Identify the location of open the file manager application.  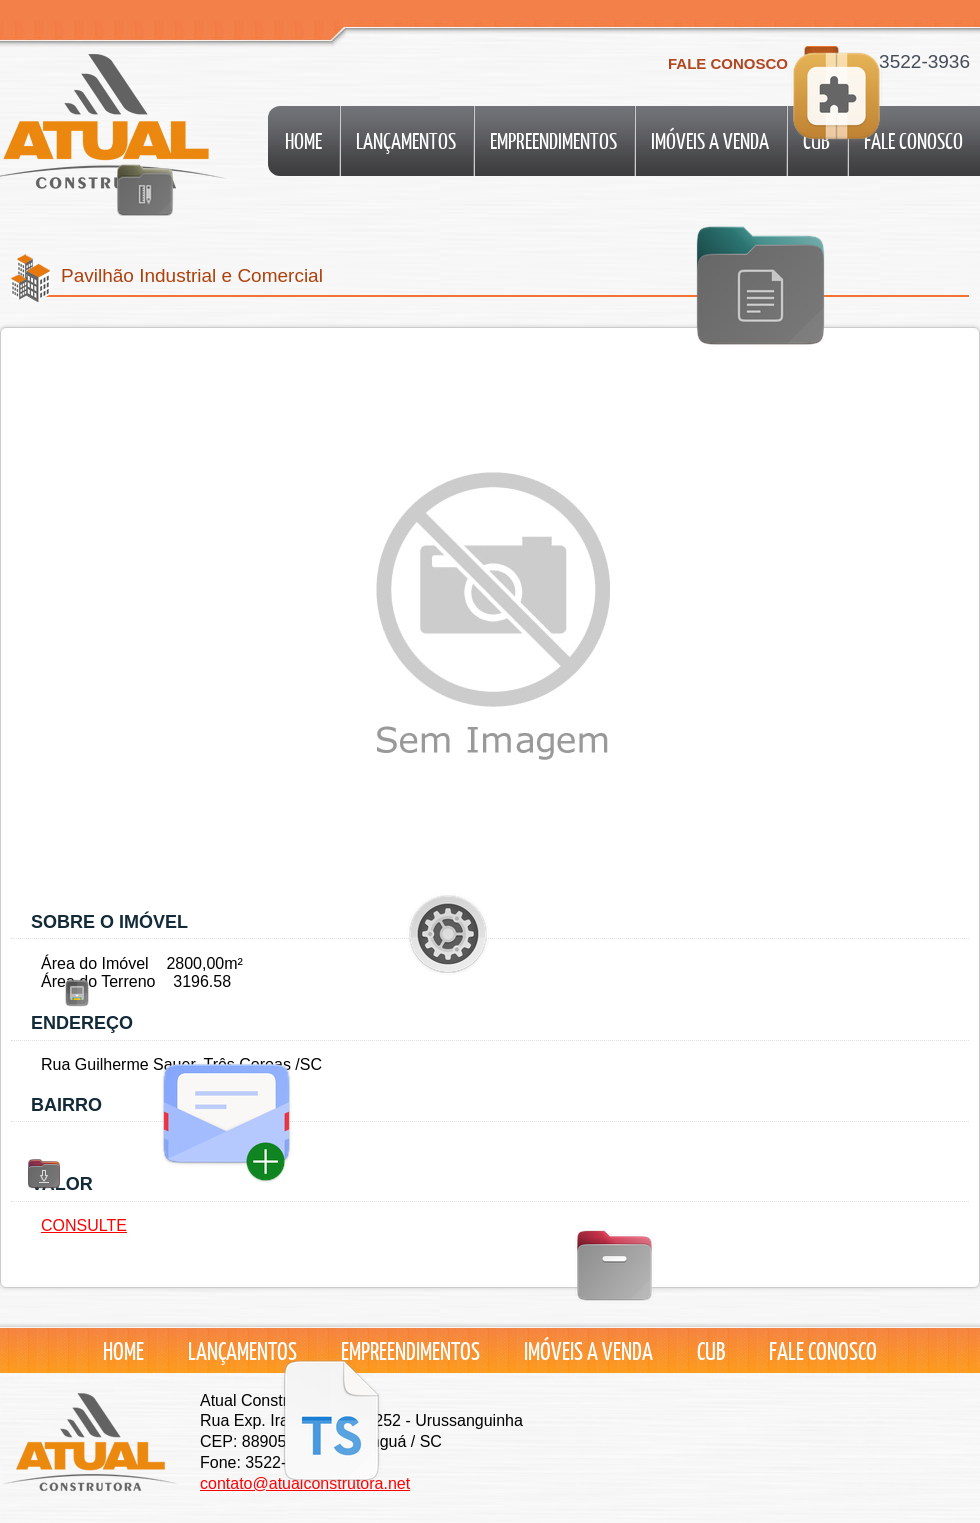
(614, 1265).